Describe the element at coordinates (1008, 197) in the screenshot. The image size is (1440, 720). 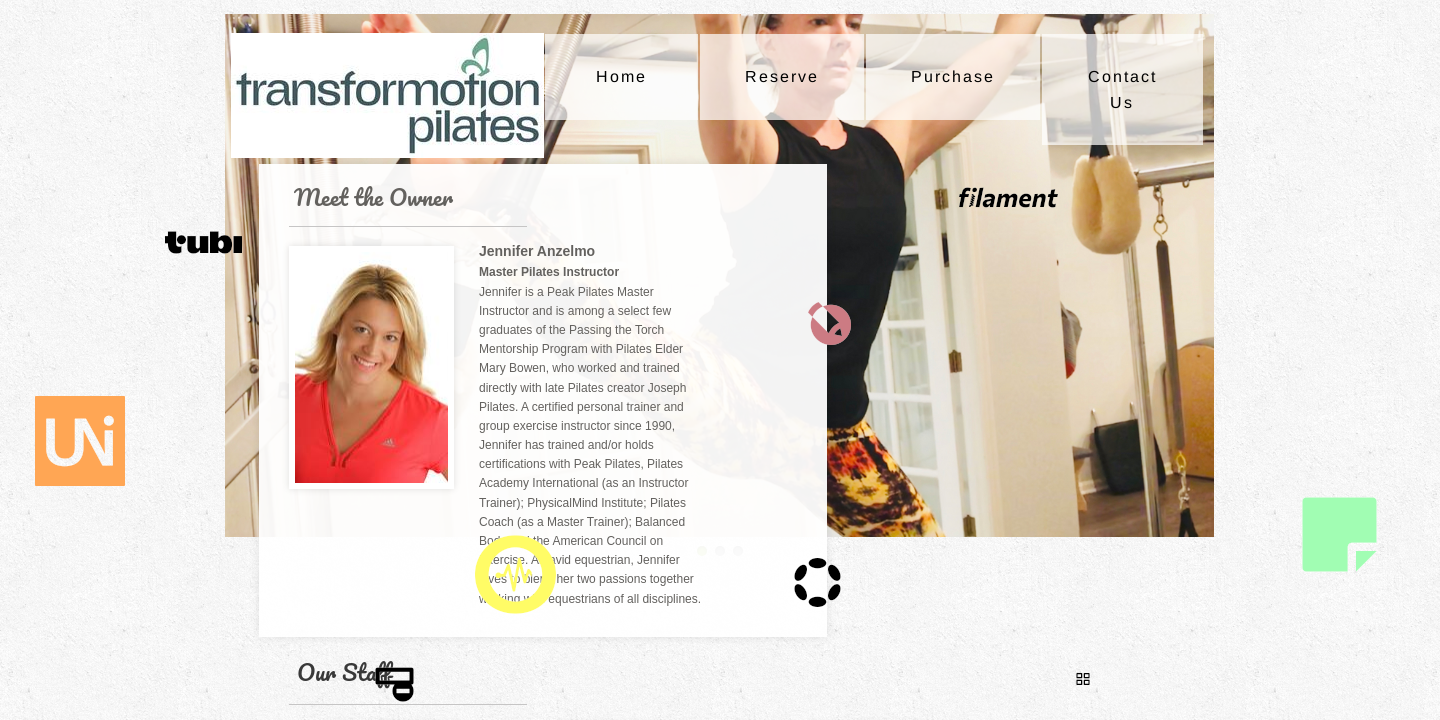
I see `filament brand logo` at that location.